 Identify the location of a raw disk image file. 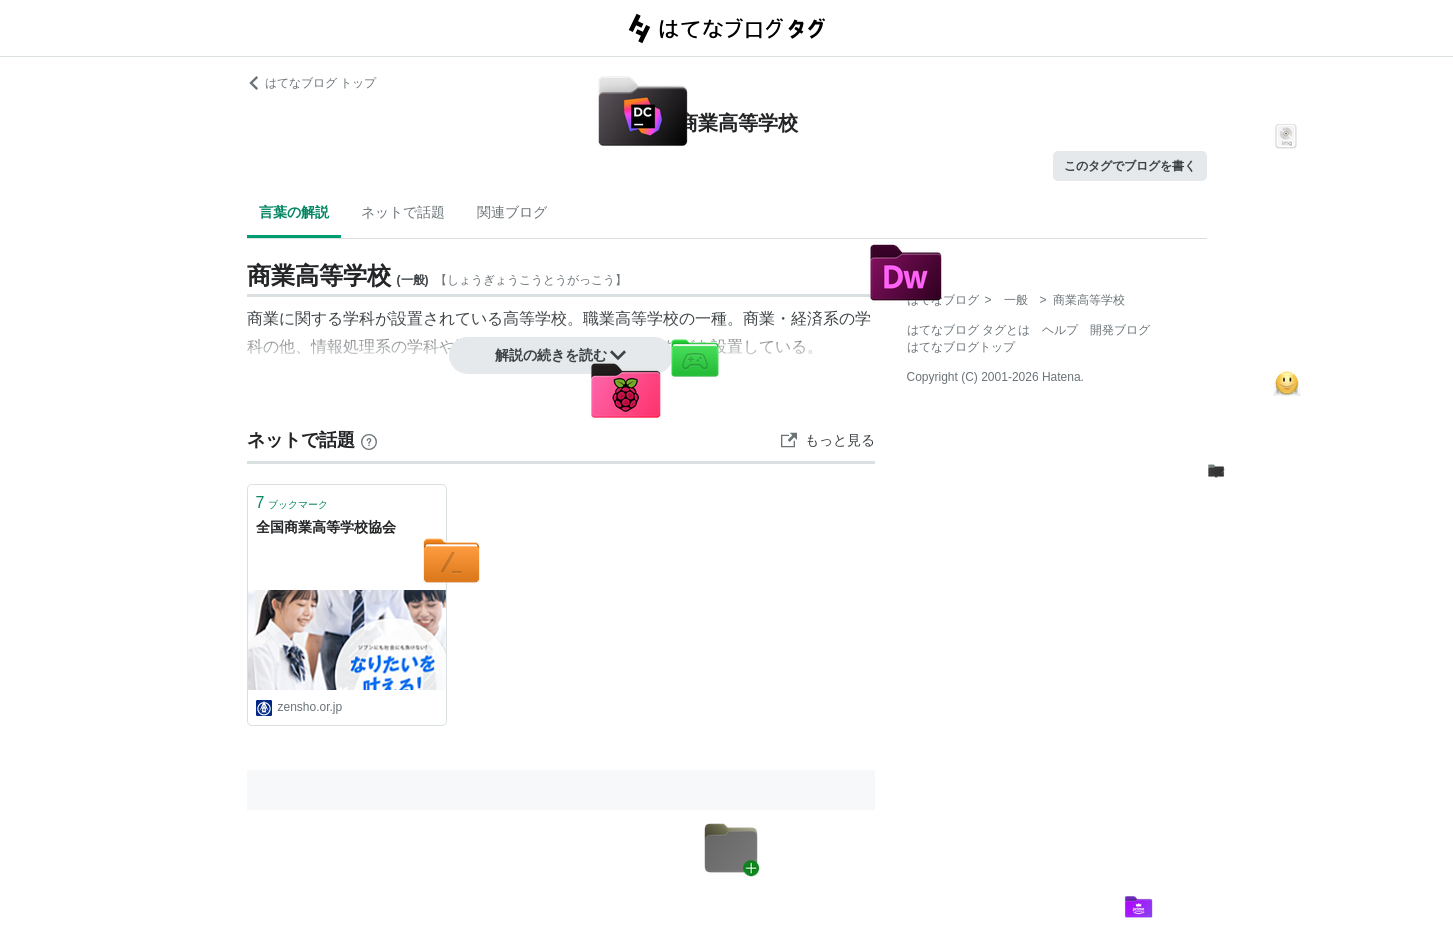
(1286, 136).